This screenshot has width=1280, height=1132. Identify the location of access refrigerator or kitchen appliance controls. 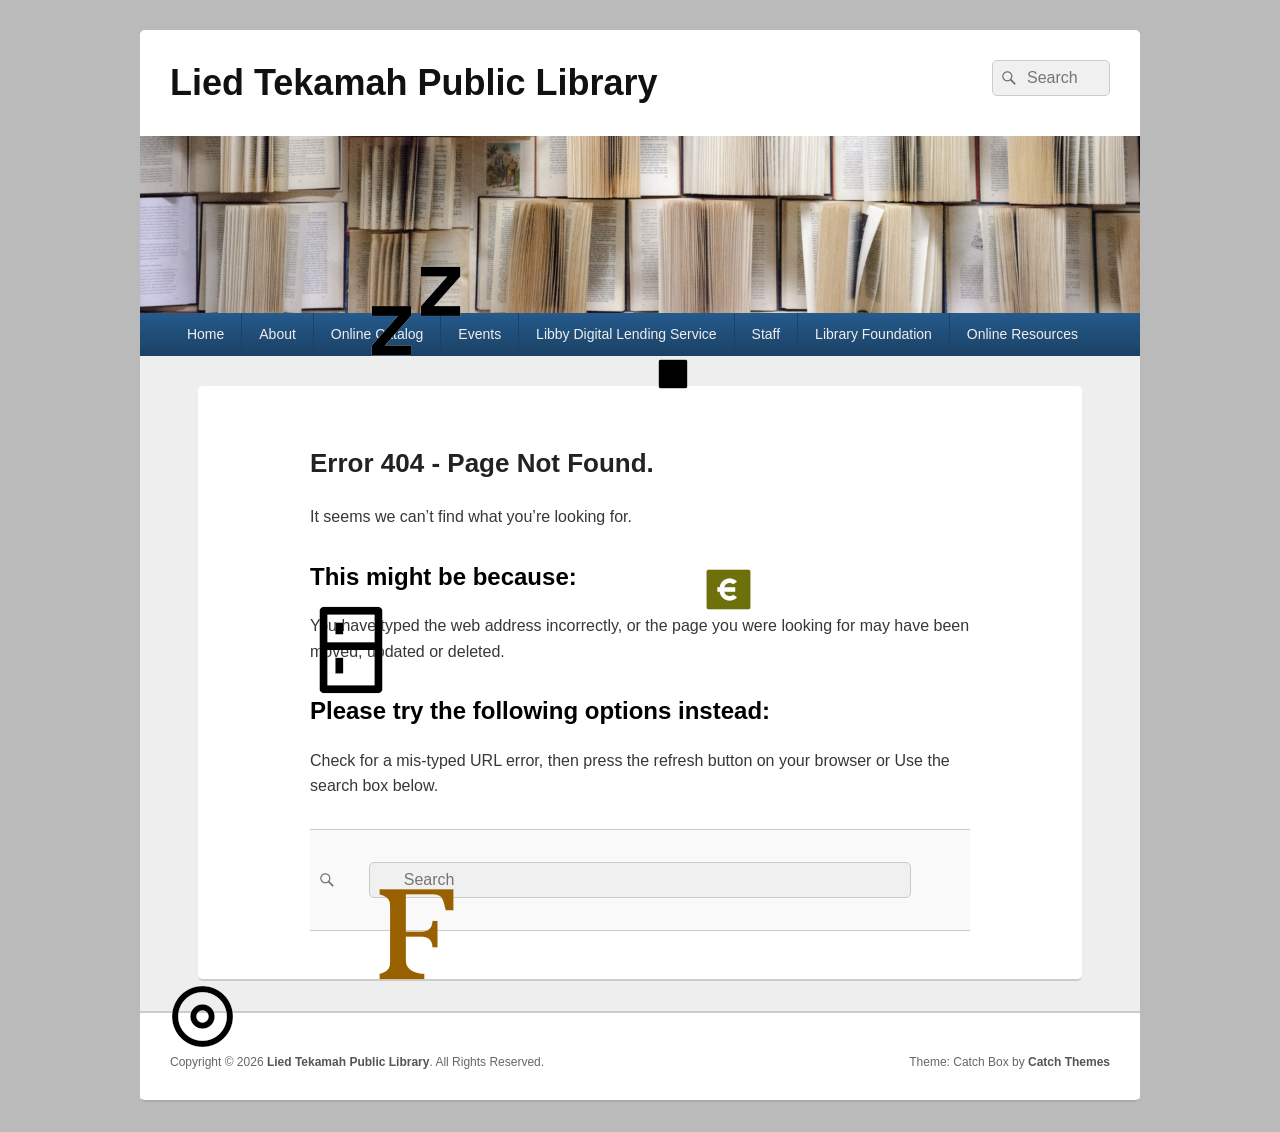
(351, 650).